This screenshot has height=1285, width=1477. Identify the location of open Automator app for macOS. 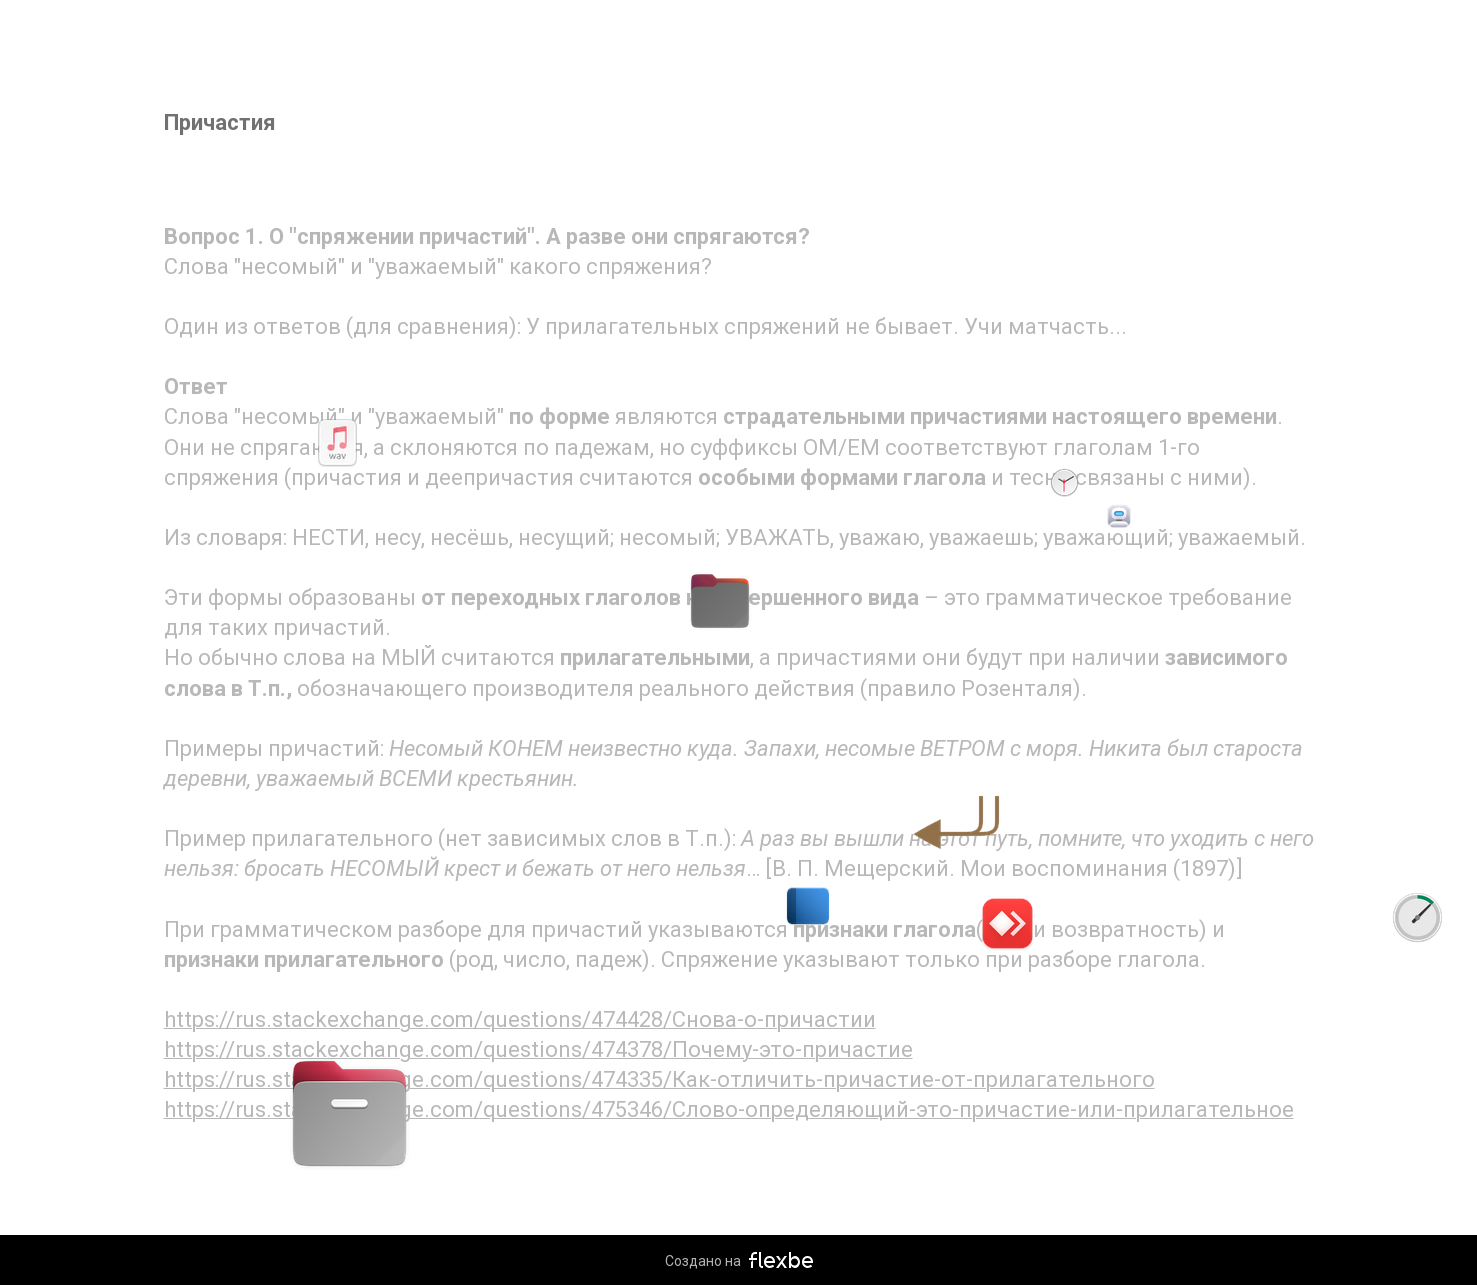
(1119, 516).